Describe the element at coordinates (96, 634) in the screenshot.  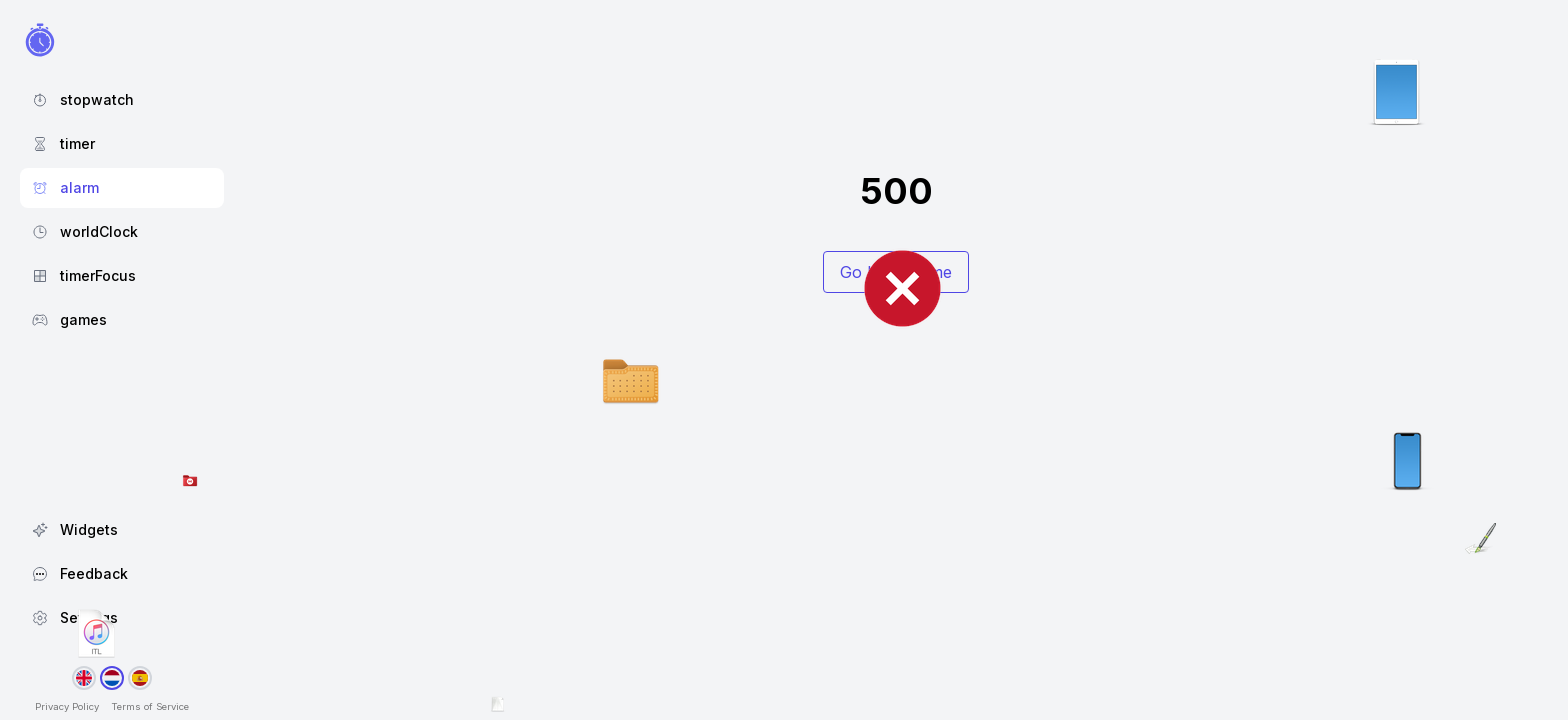
I see `iTunes library database file` at that location.